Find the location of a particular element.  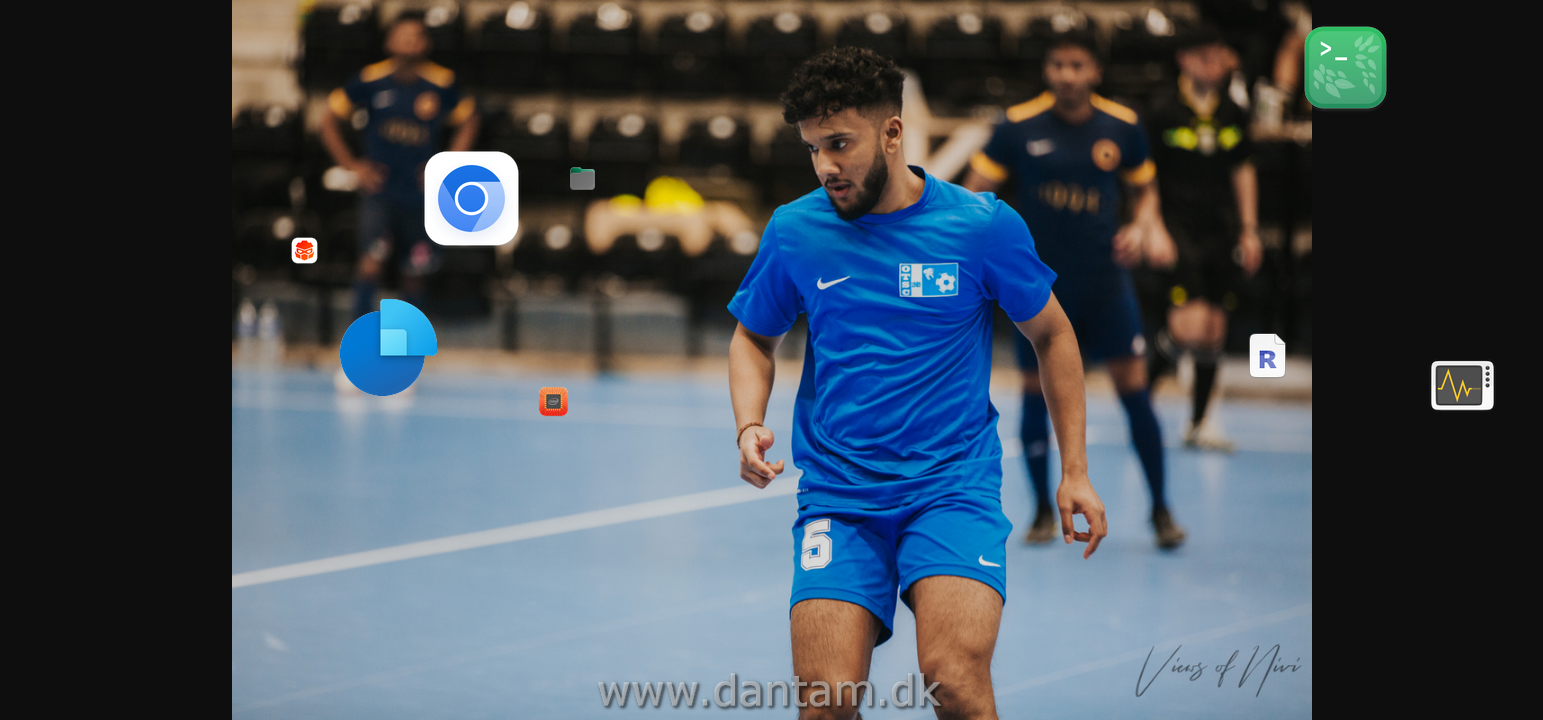

open chromium web browser is located at coordinates (471, 198).